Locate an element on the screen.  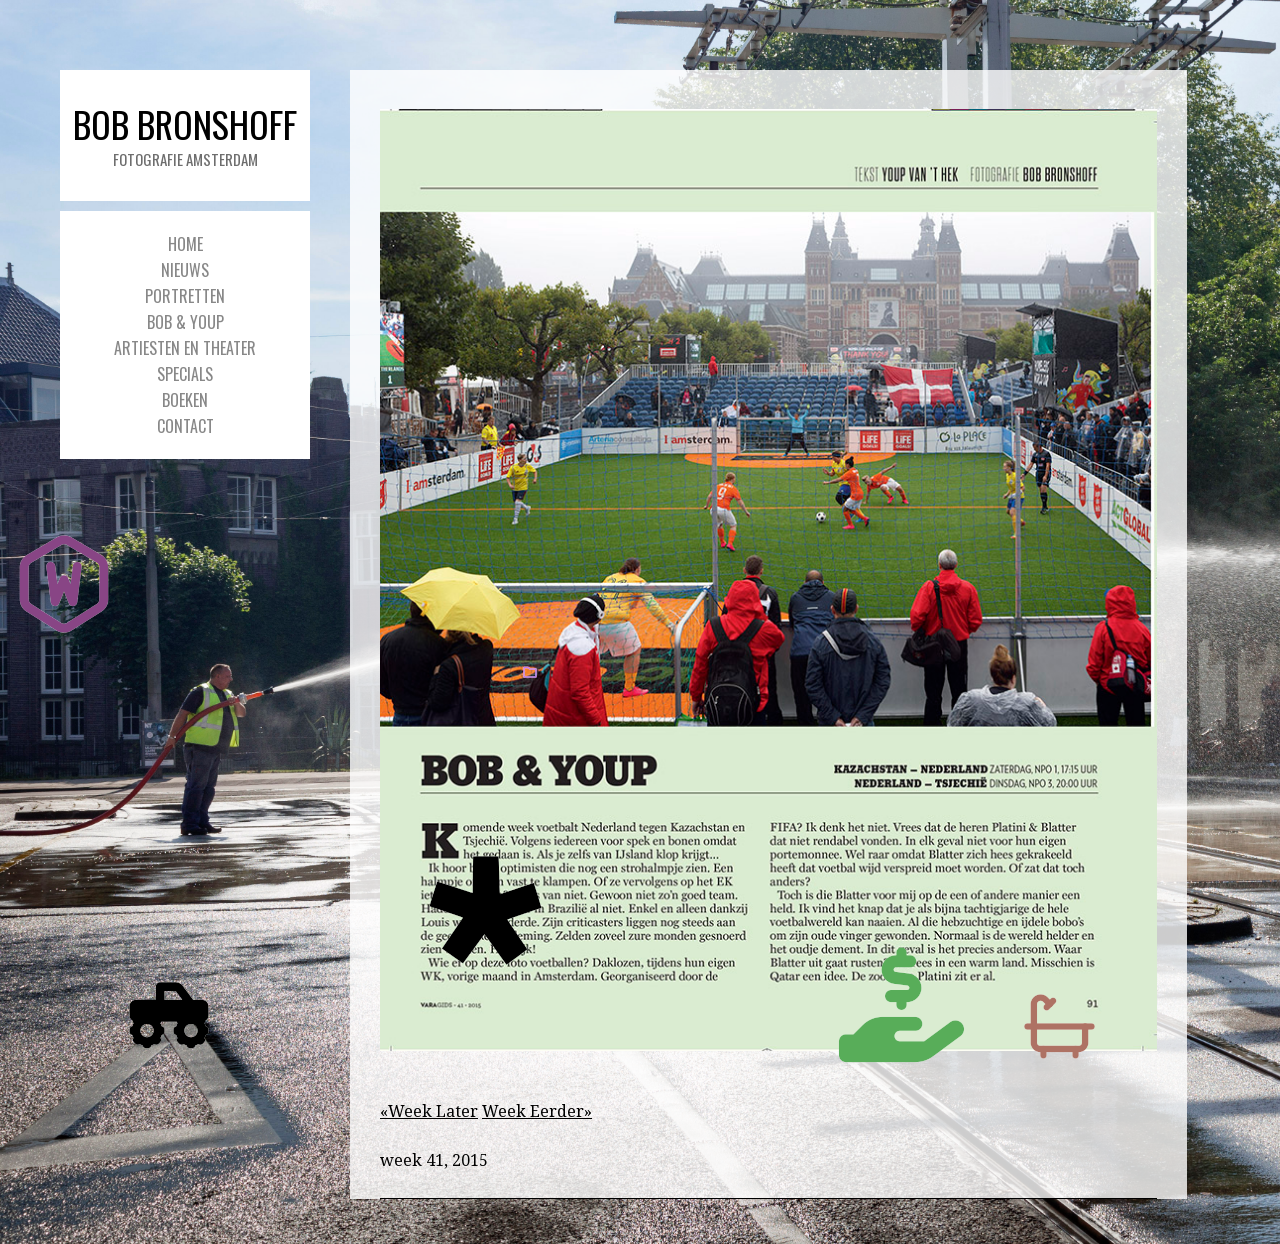
bathroom amenity indicator is located at coordinates (1059, 1026).